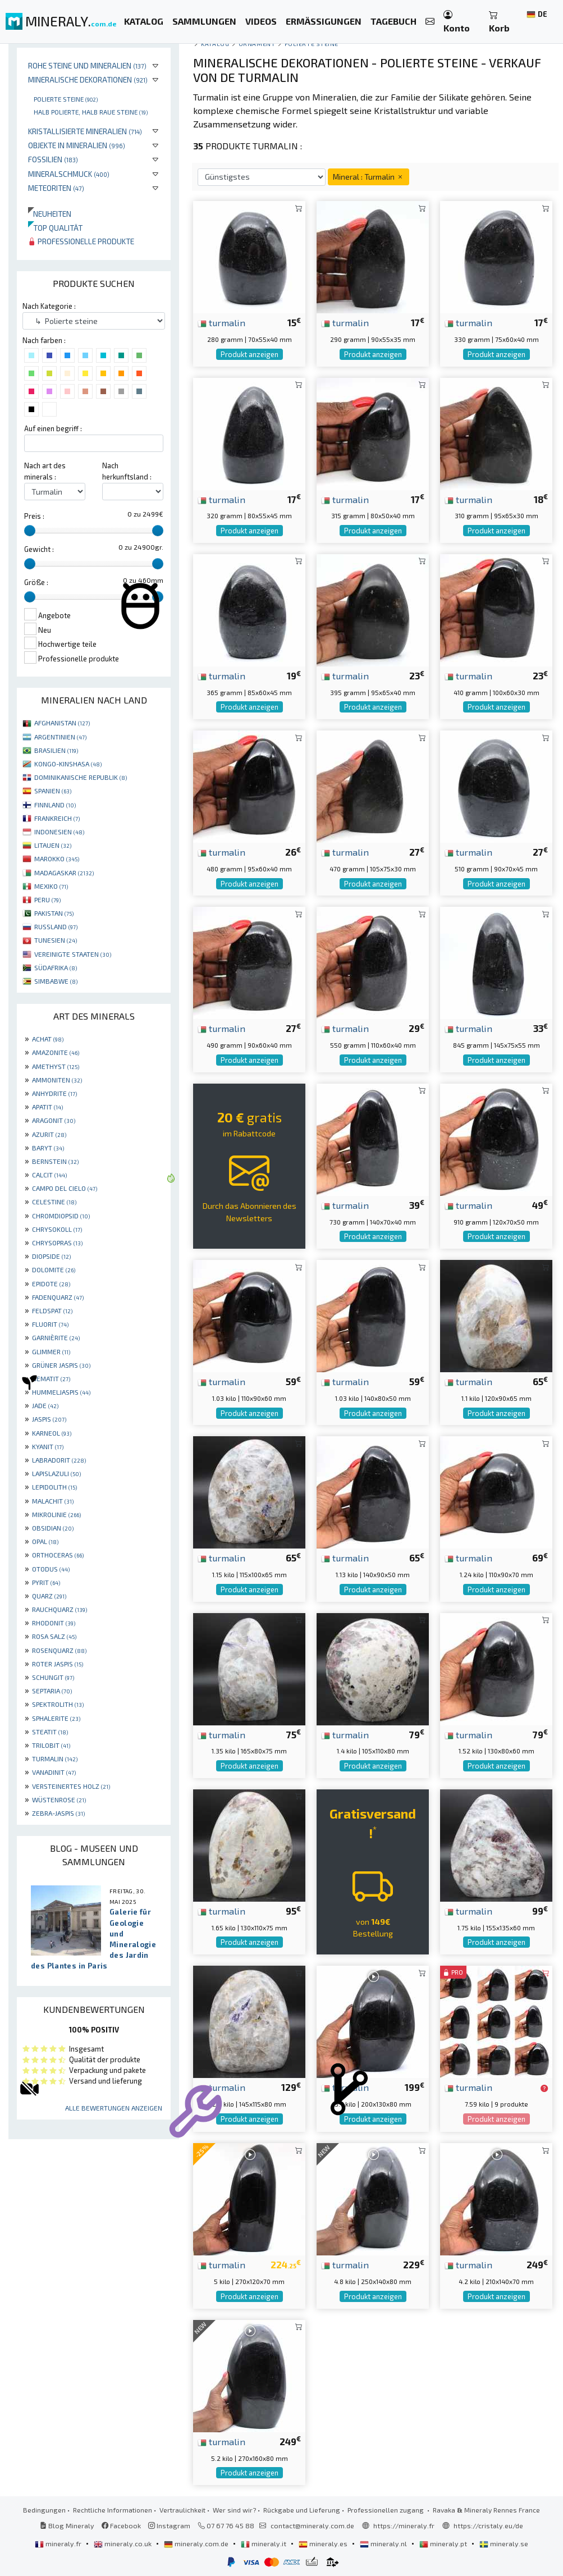  What do you see at coordinates (195, 2111) in the screenshot?
I see `access settings or configuration options` at bounding box center [195, 2111].